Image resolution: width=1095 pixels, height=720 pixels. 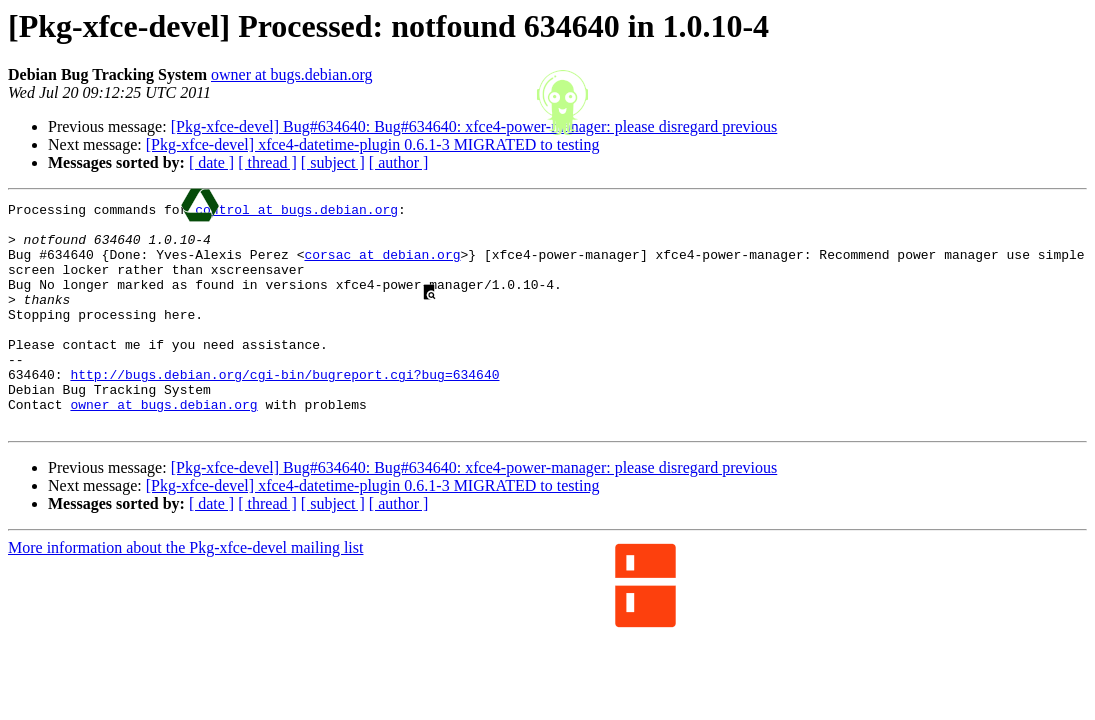 I want to click on argo cd logo - a gitops continuous delivery tool, so click(x=562, y=102).